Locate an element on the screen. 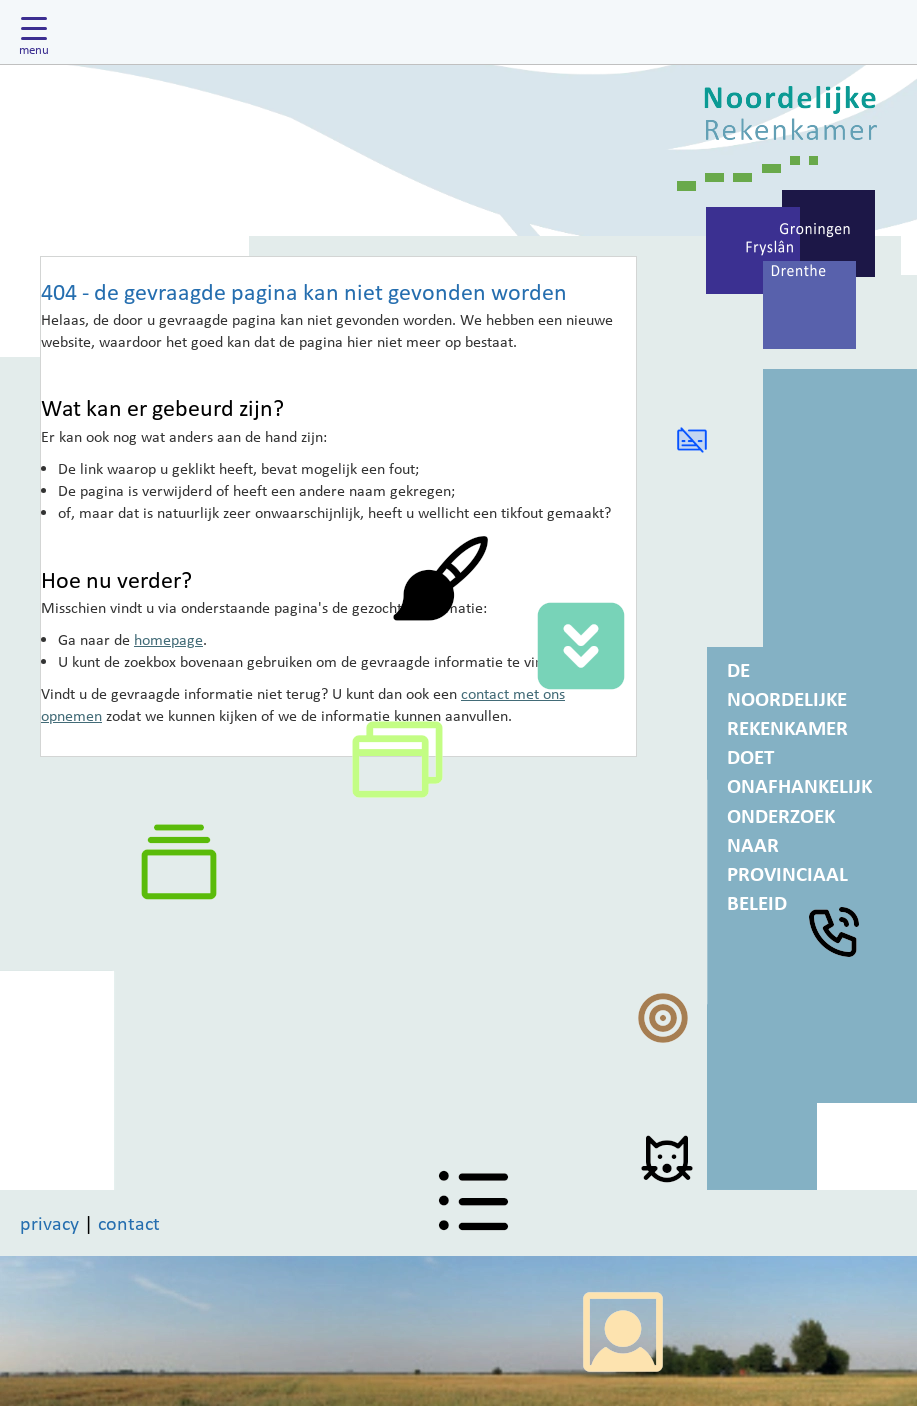 The width and height of the screenshot is (917, 1406). set a goal or target is located at coordinates (663, 1018).